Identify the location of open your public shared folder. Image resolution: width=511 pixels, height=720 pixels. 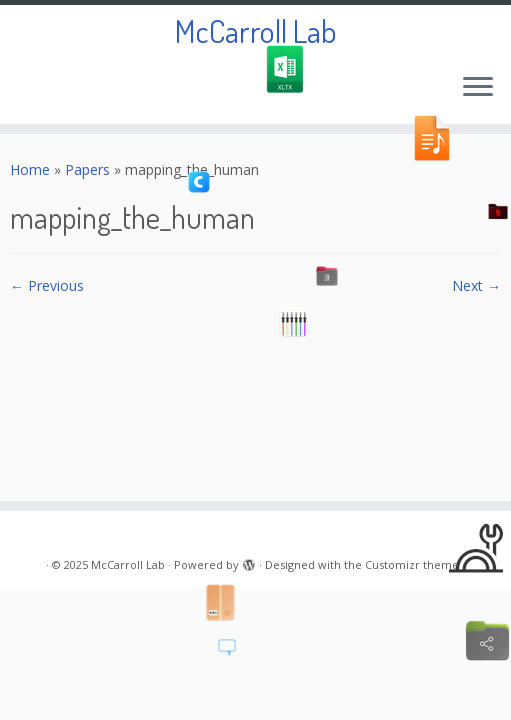
(487, 640).